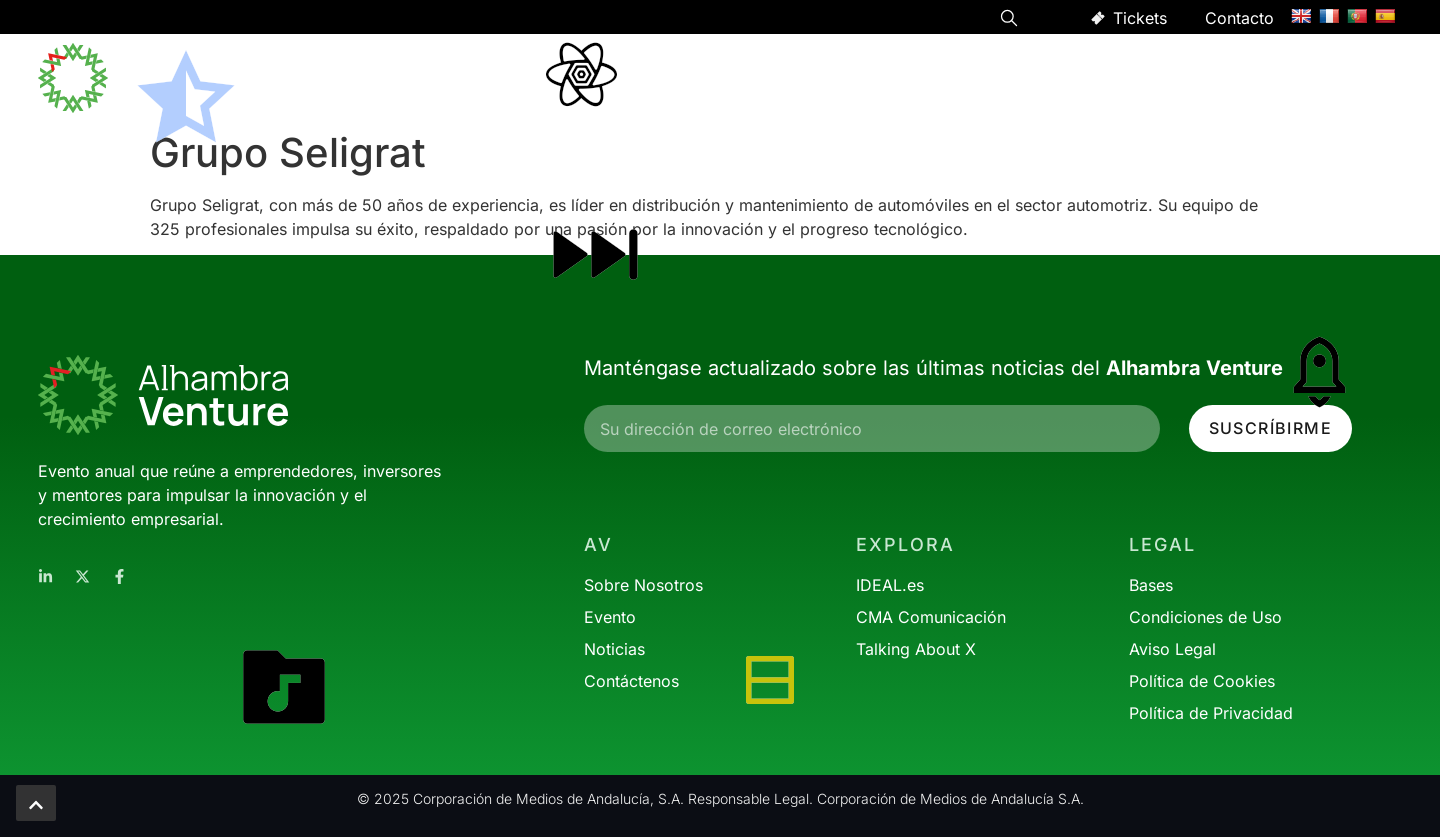 Image resolution: width=1440 pixels, height=837 pixels. I want to click on launch or deploy an application, so click(1319, 370).